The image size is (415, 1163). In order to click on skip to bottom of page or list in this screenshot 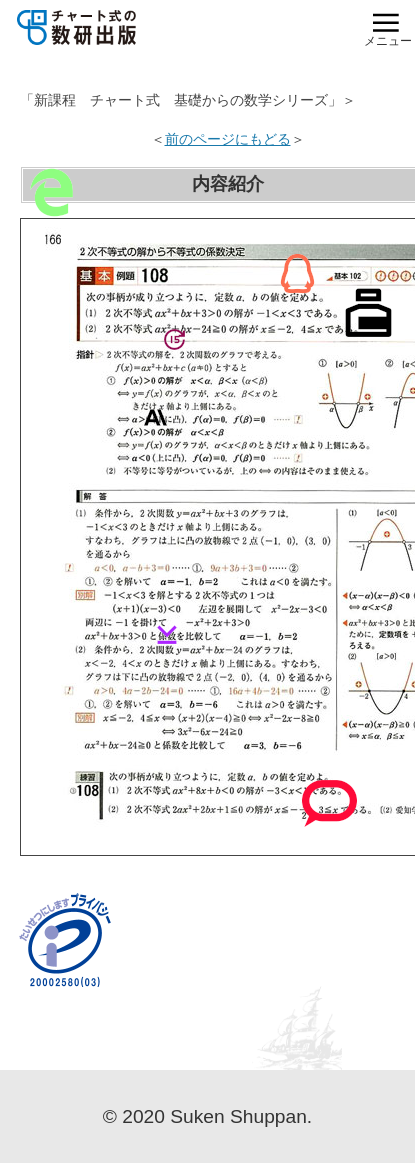, I will do `click(167, 636)`.